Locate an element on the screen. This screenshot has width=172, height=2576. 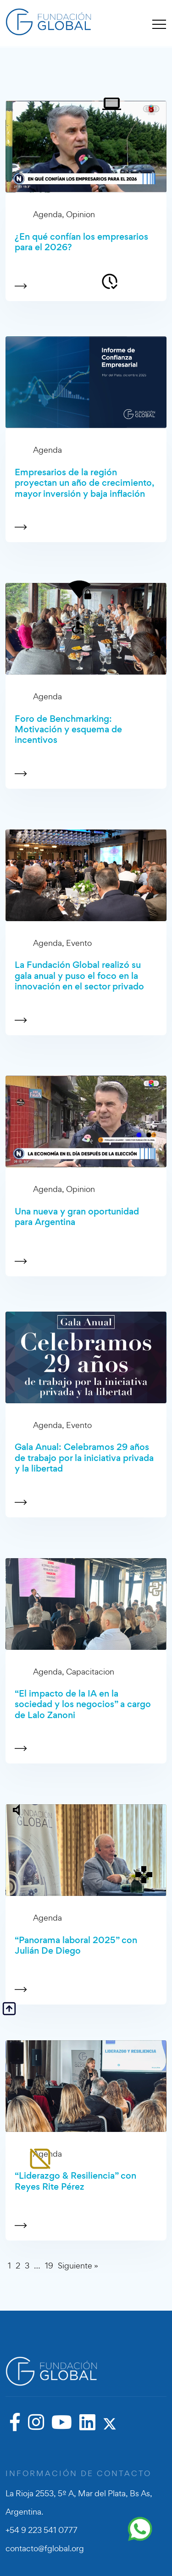
task or event completed on time is located at coordinates (110, 281).